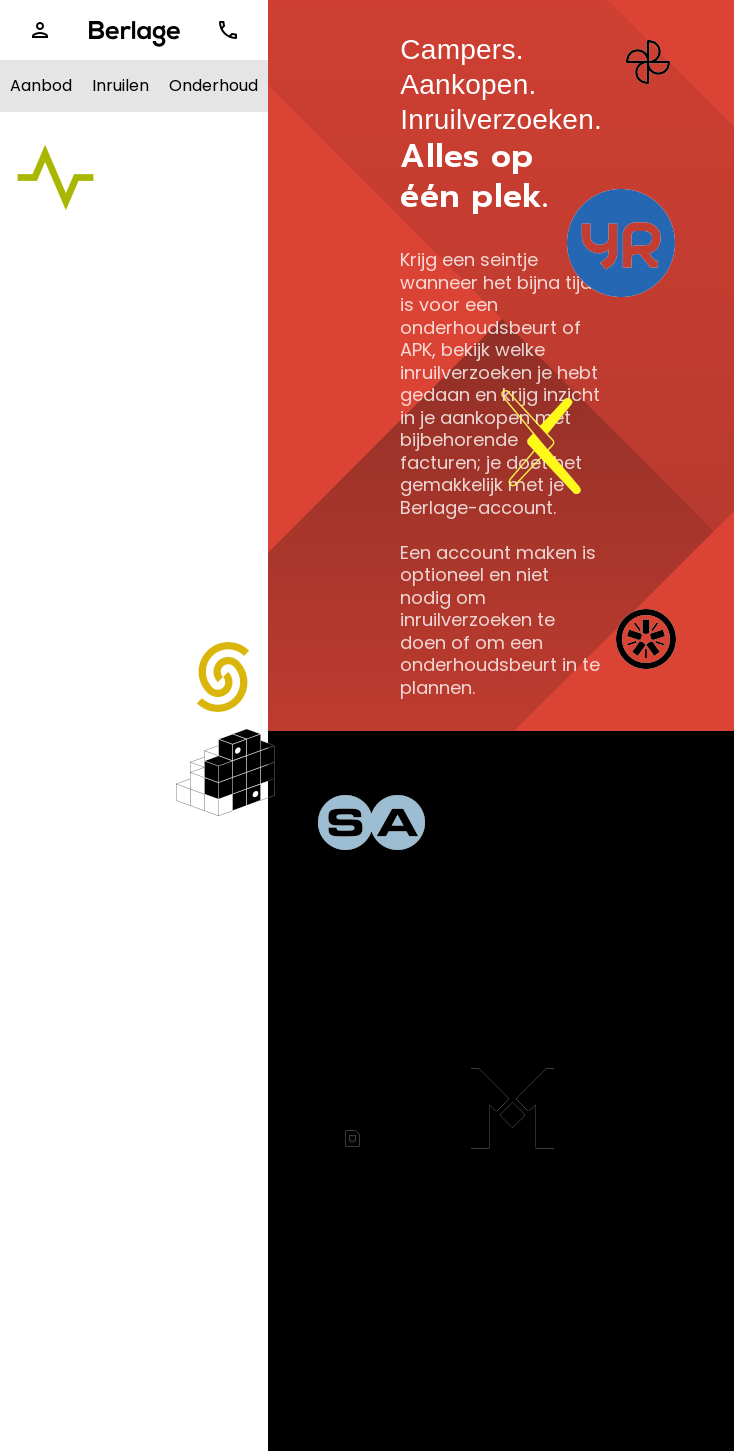 This screenshot has height=1451, width=734. What do you see at coordinates (648, 62) in the screenshot?
I see `open google photos app` at bounding box center [648, 62].